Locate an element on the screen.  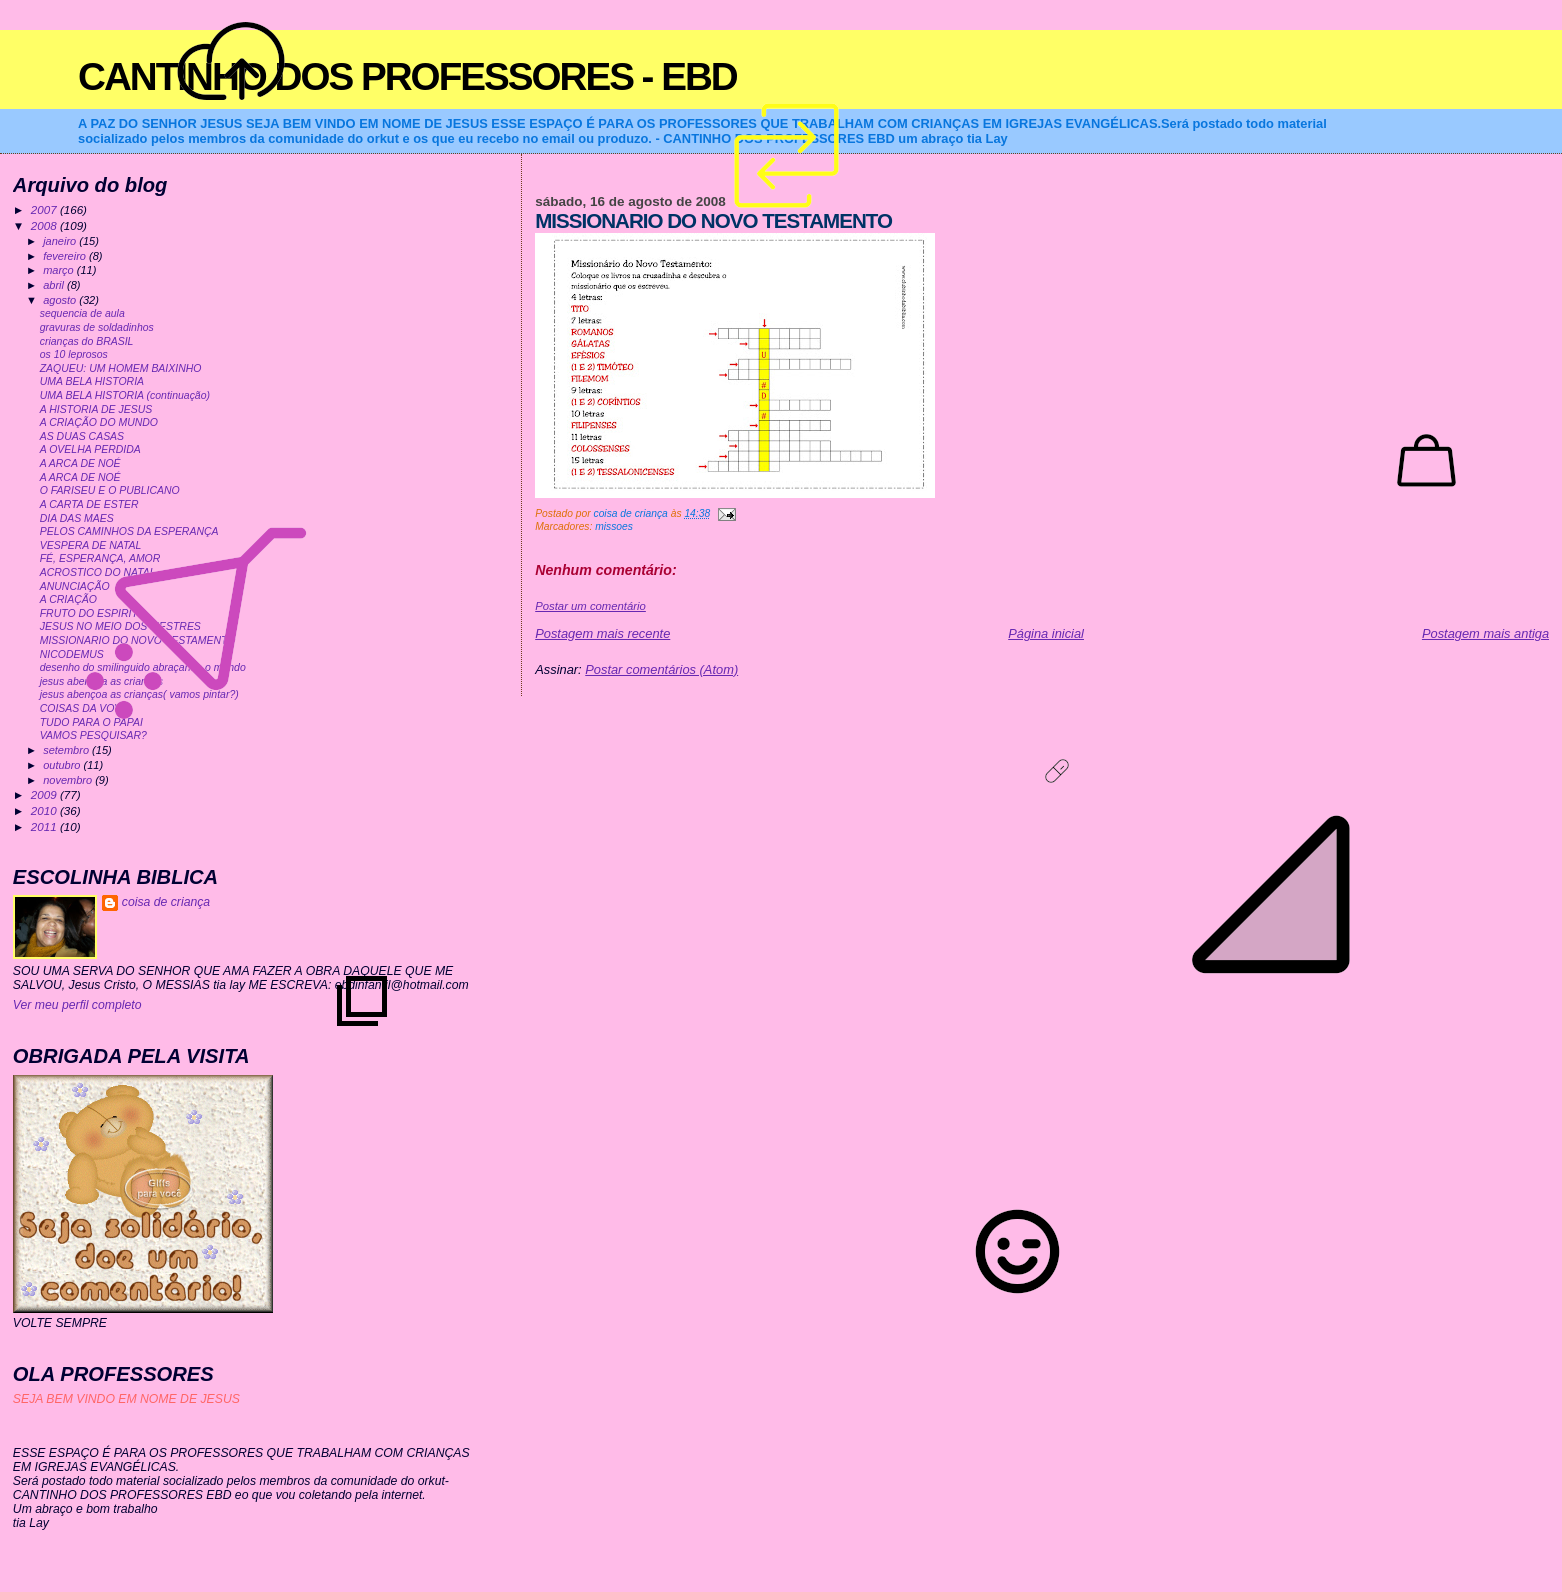
indicates full cellular signal strength is located at coordinates (1284, 901).